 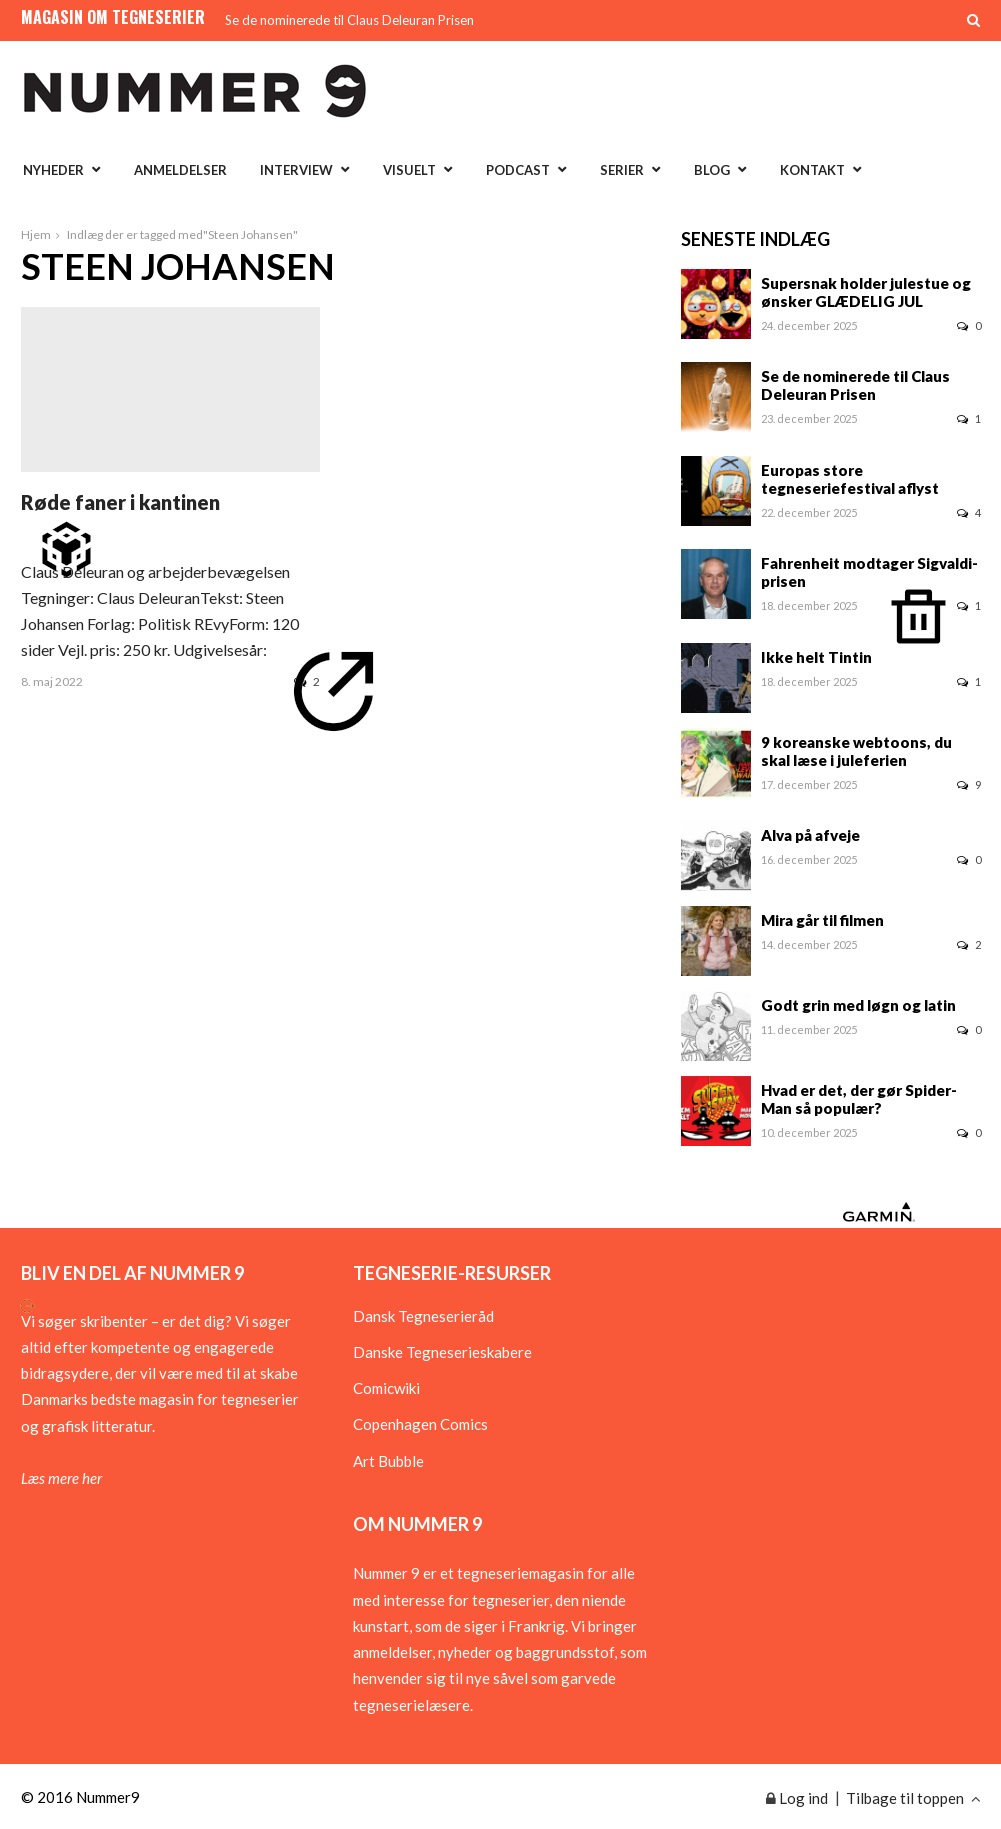 What do you see at coordinates (879, 1212) in the screenshot?
I see `garmin app or service branding` at bounding box center [879, 1212].